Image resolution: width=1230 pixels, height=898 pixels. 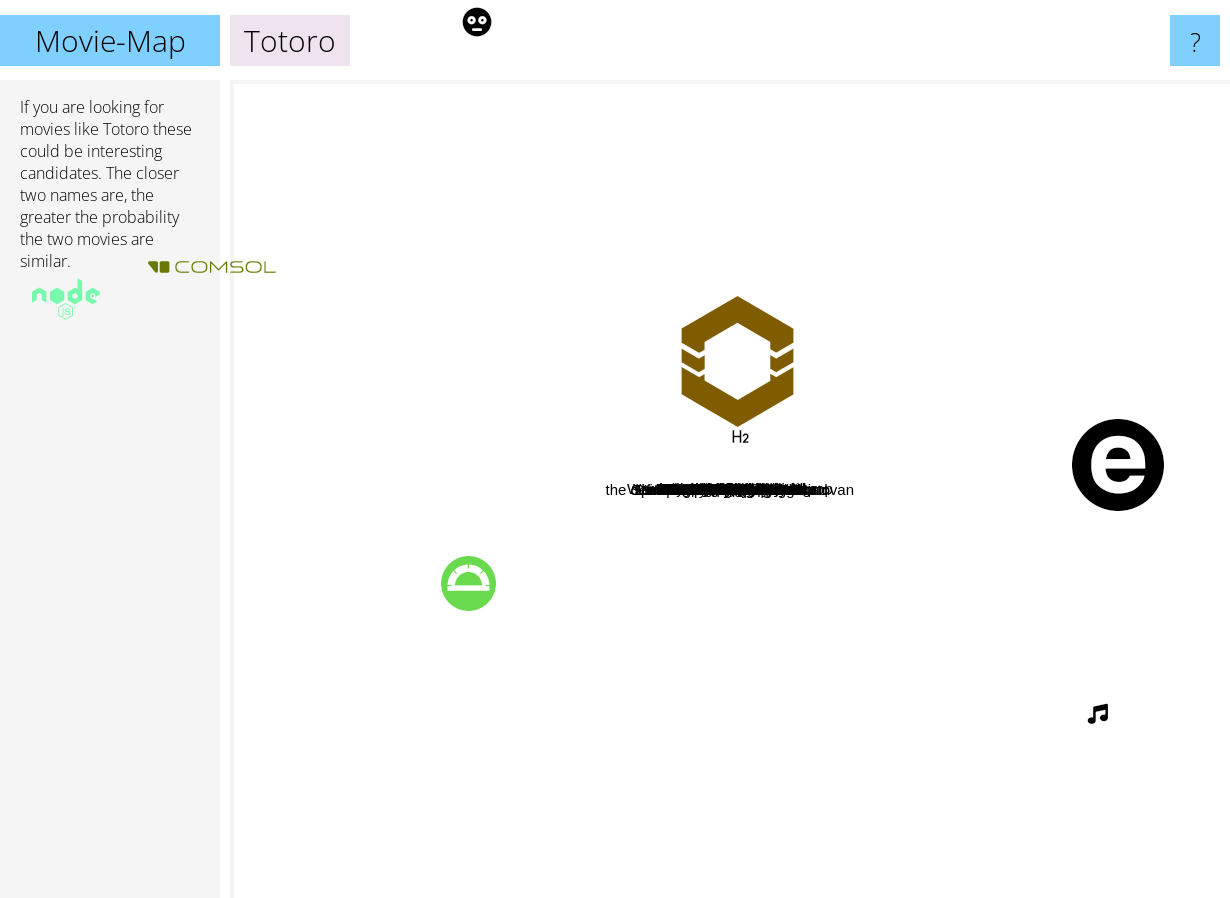 I want to click on access music library or audio files, so click(x=1098, y=714).